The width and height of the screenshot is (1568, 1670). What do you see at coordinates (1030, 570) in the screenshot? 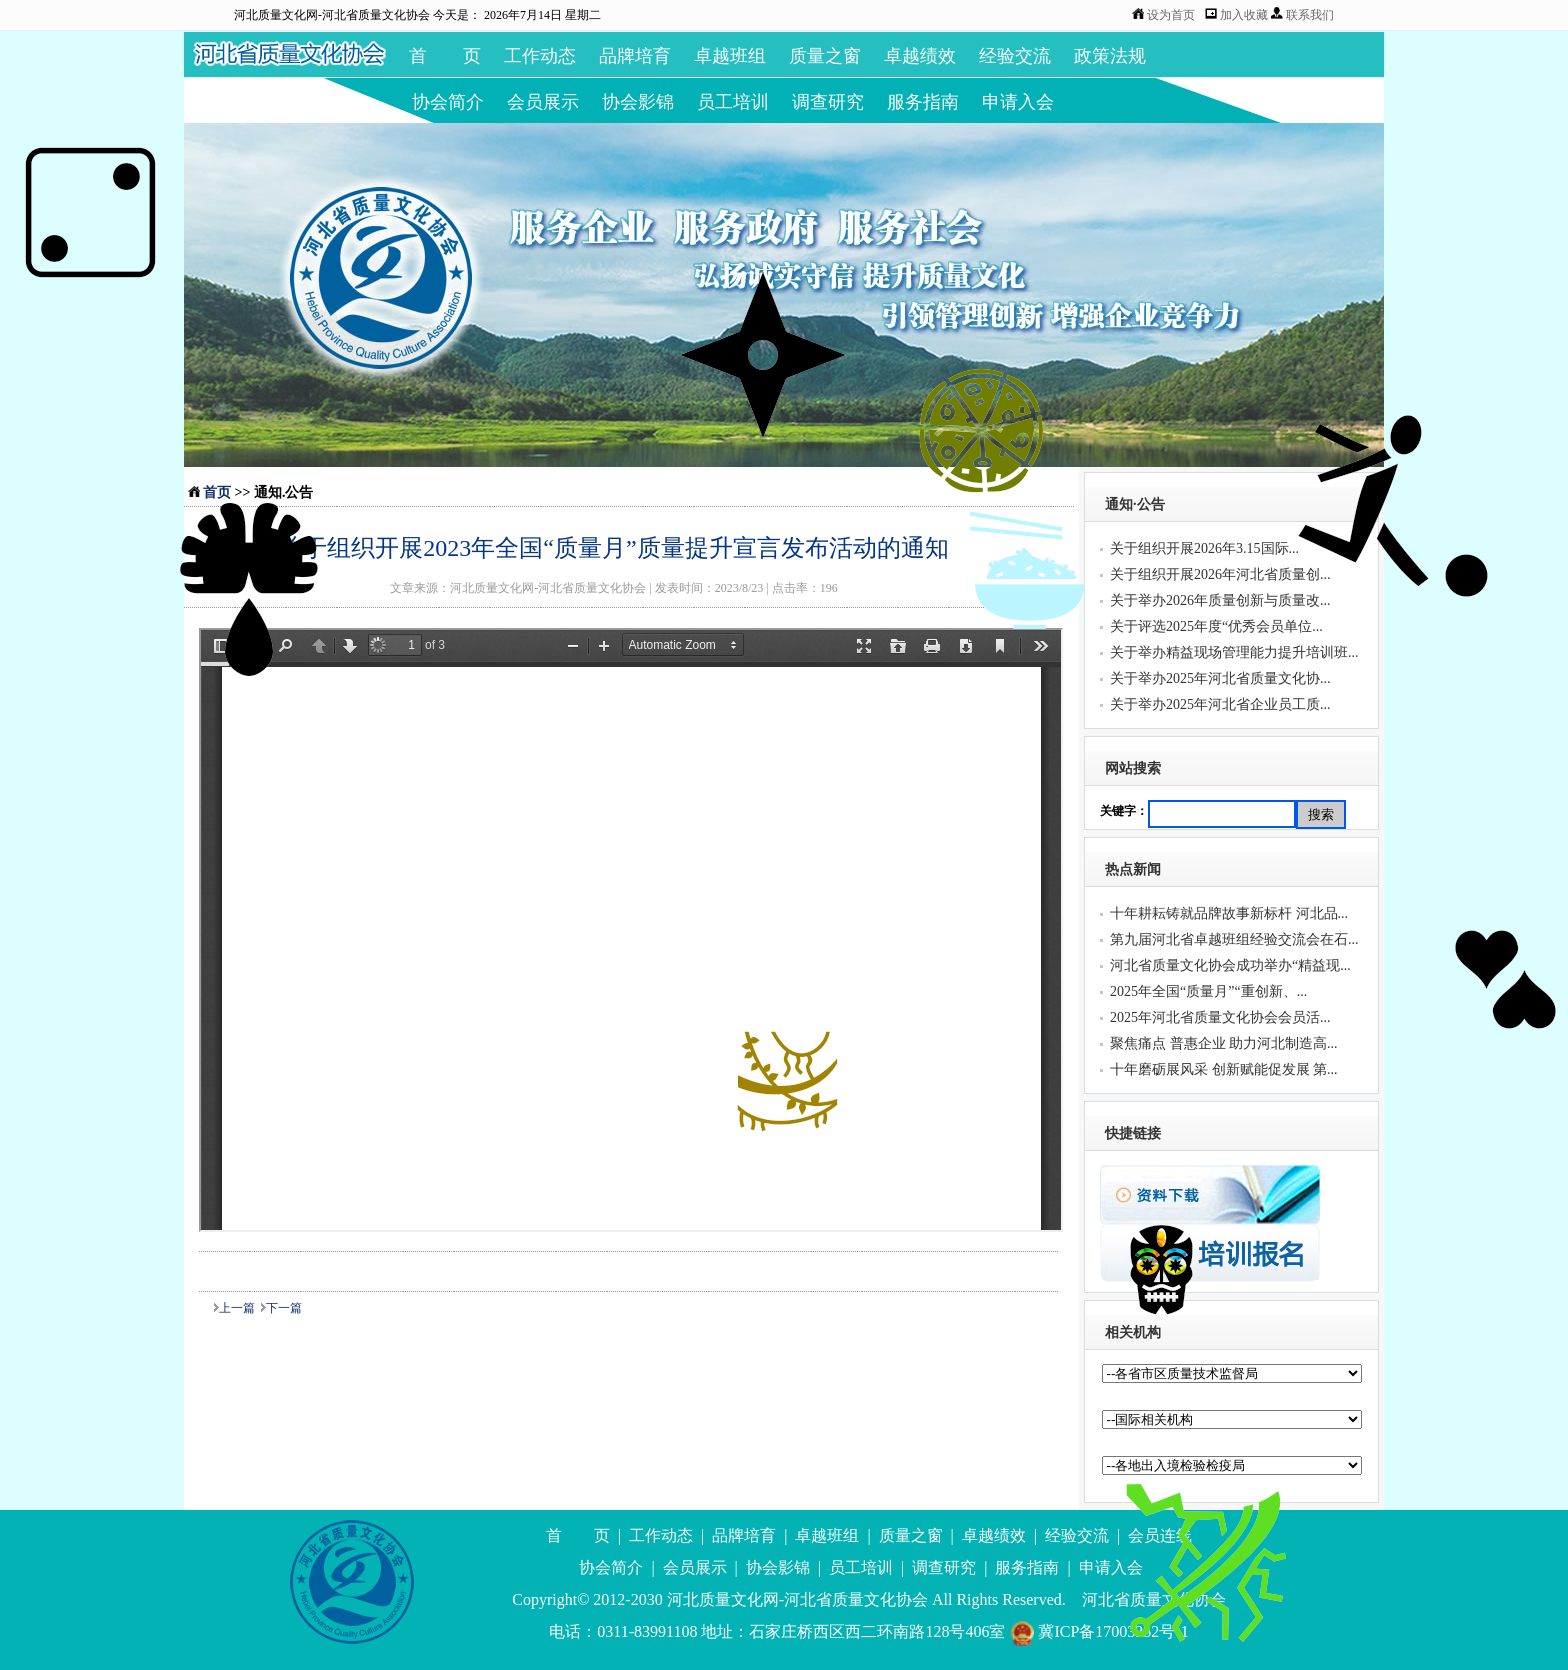
I see `browse asian cuisine or rice dishes` at bounding box center [1030, 570].